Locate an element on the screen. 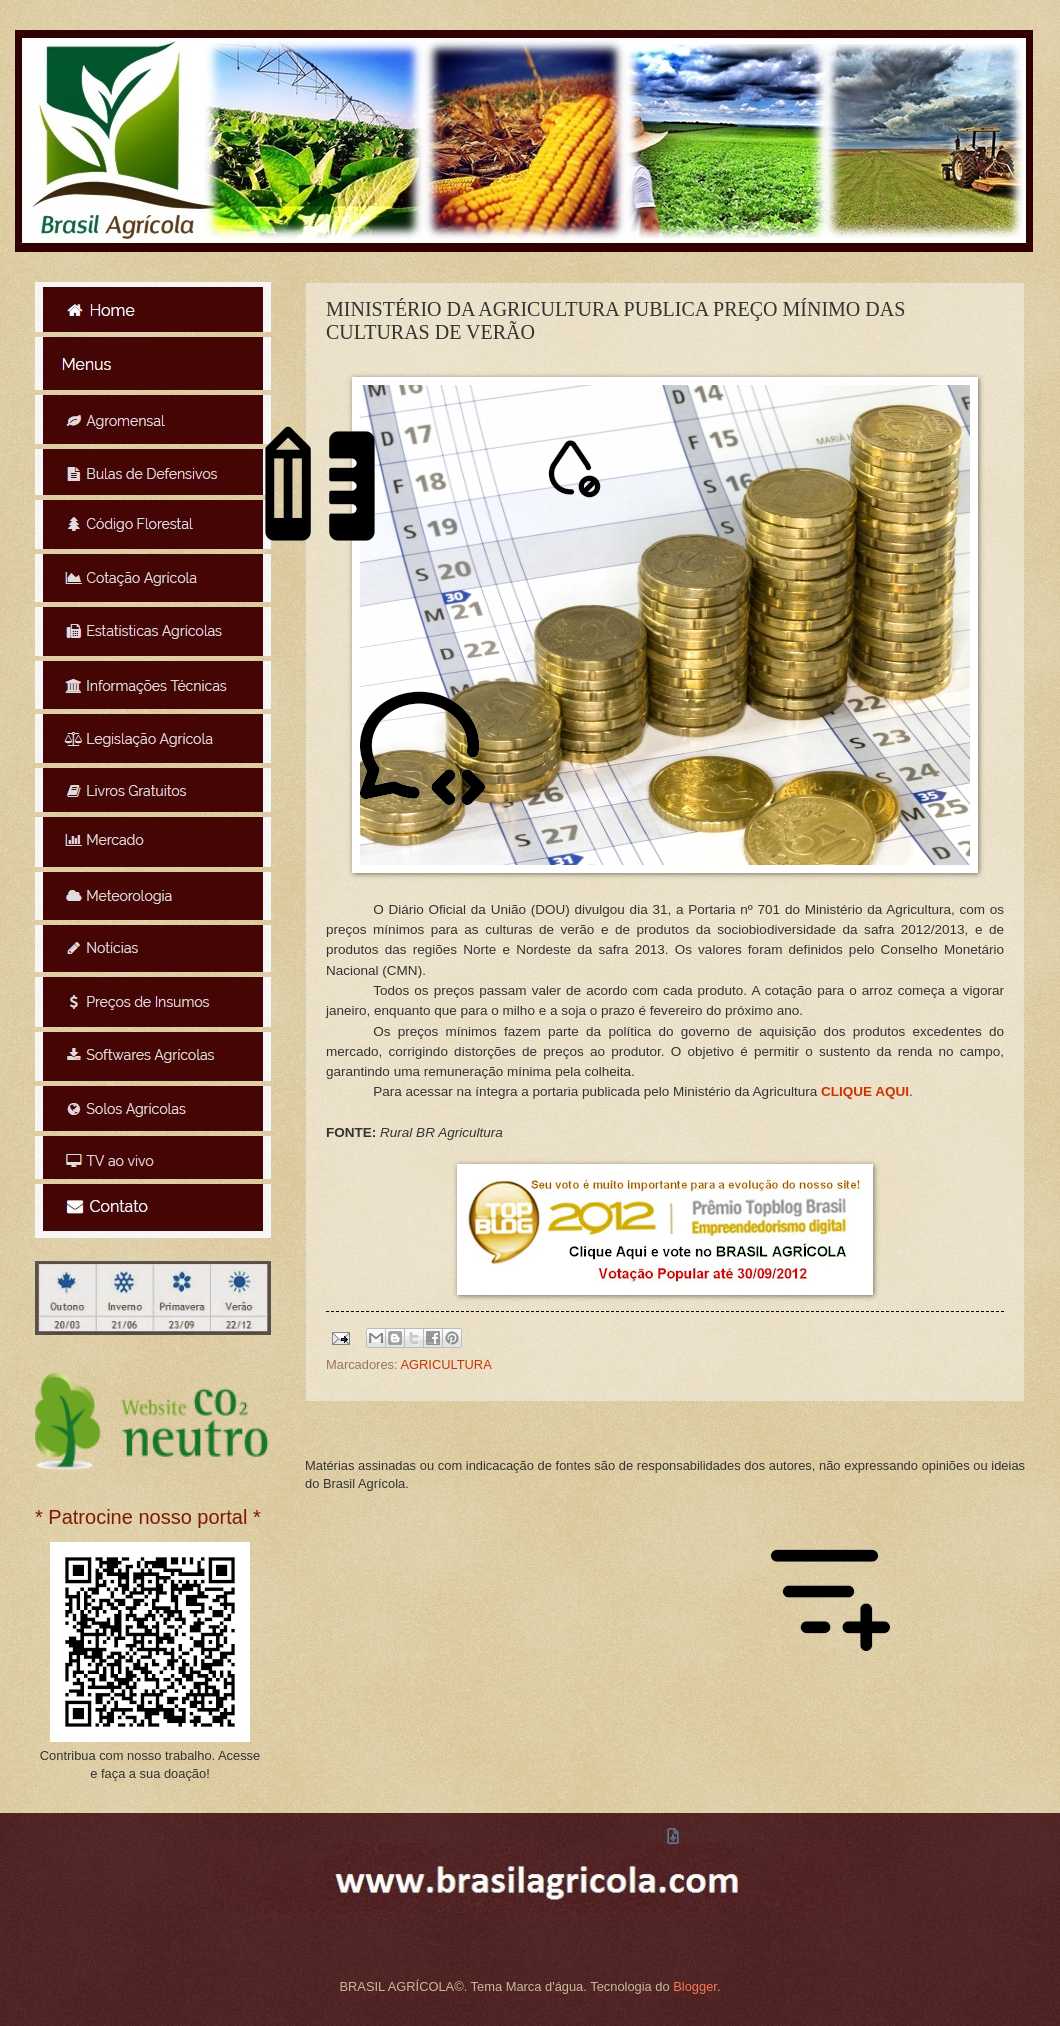  download a file to your device is located at coordinates (673, 1836).